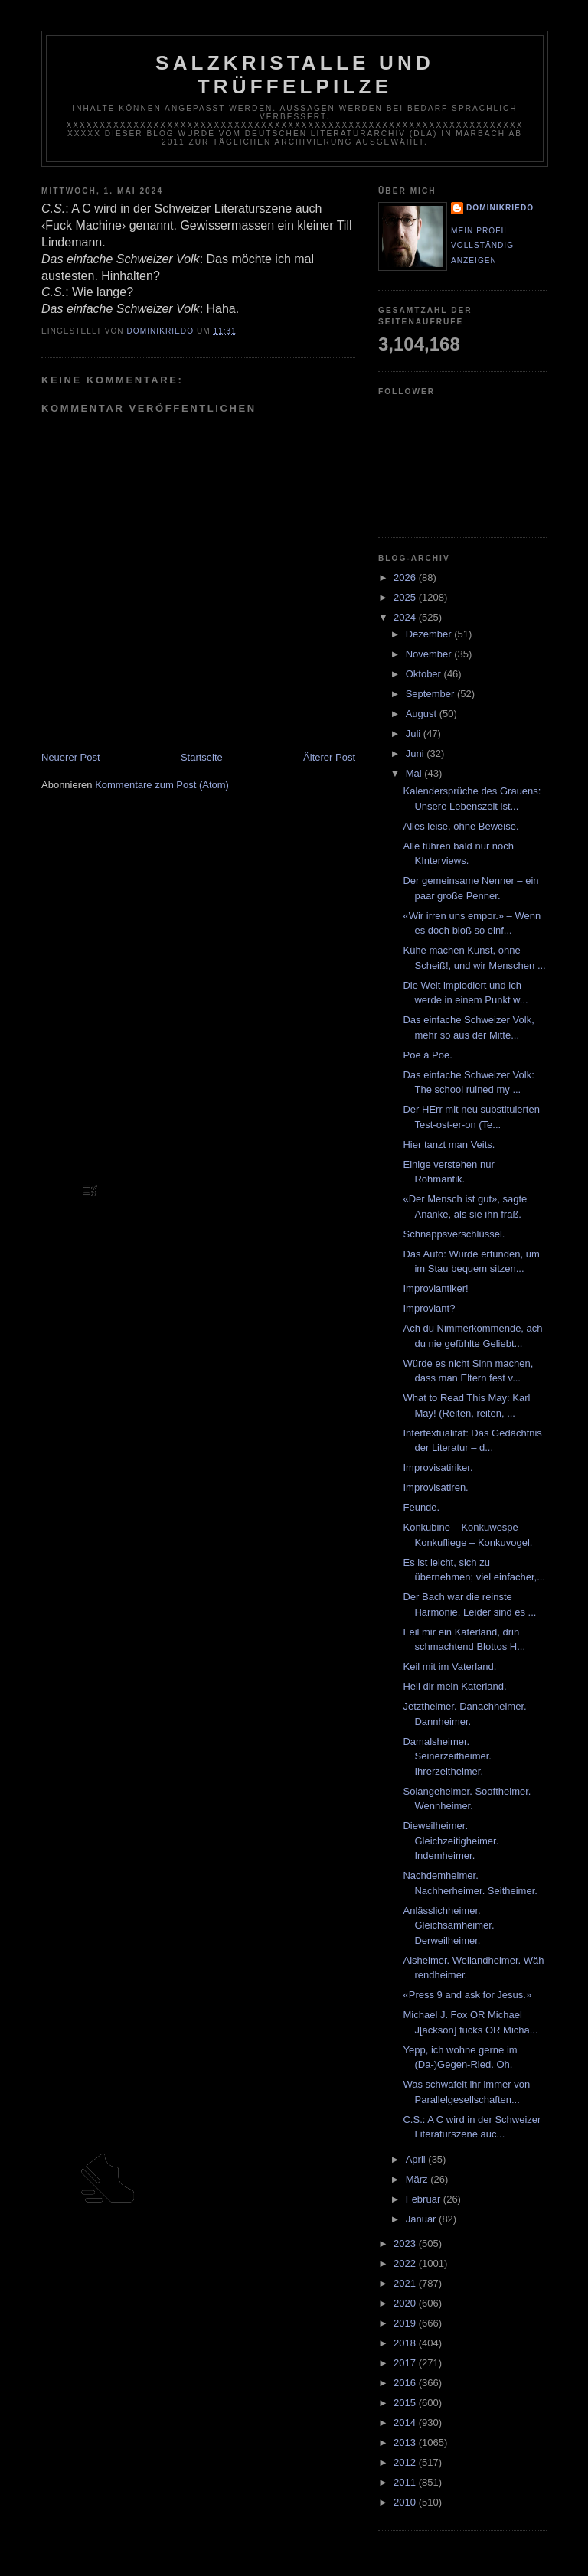  Describe the element at coordinates (106, 2180) in the screenshot. I see `track your running or walking activity` at that location.